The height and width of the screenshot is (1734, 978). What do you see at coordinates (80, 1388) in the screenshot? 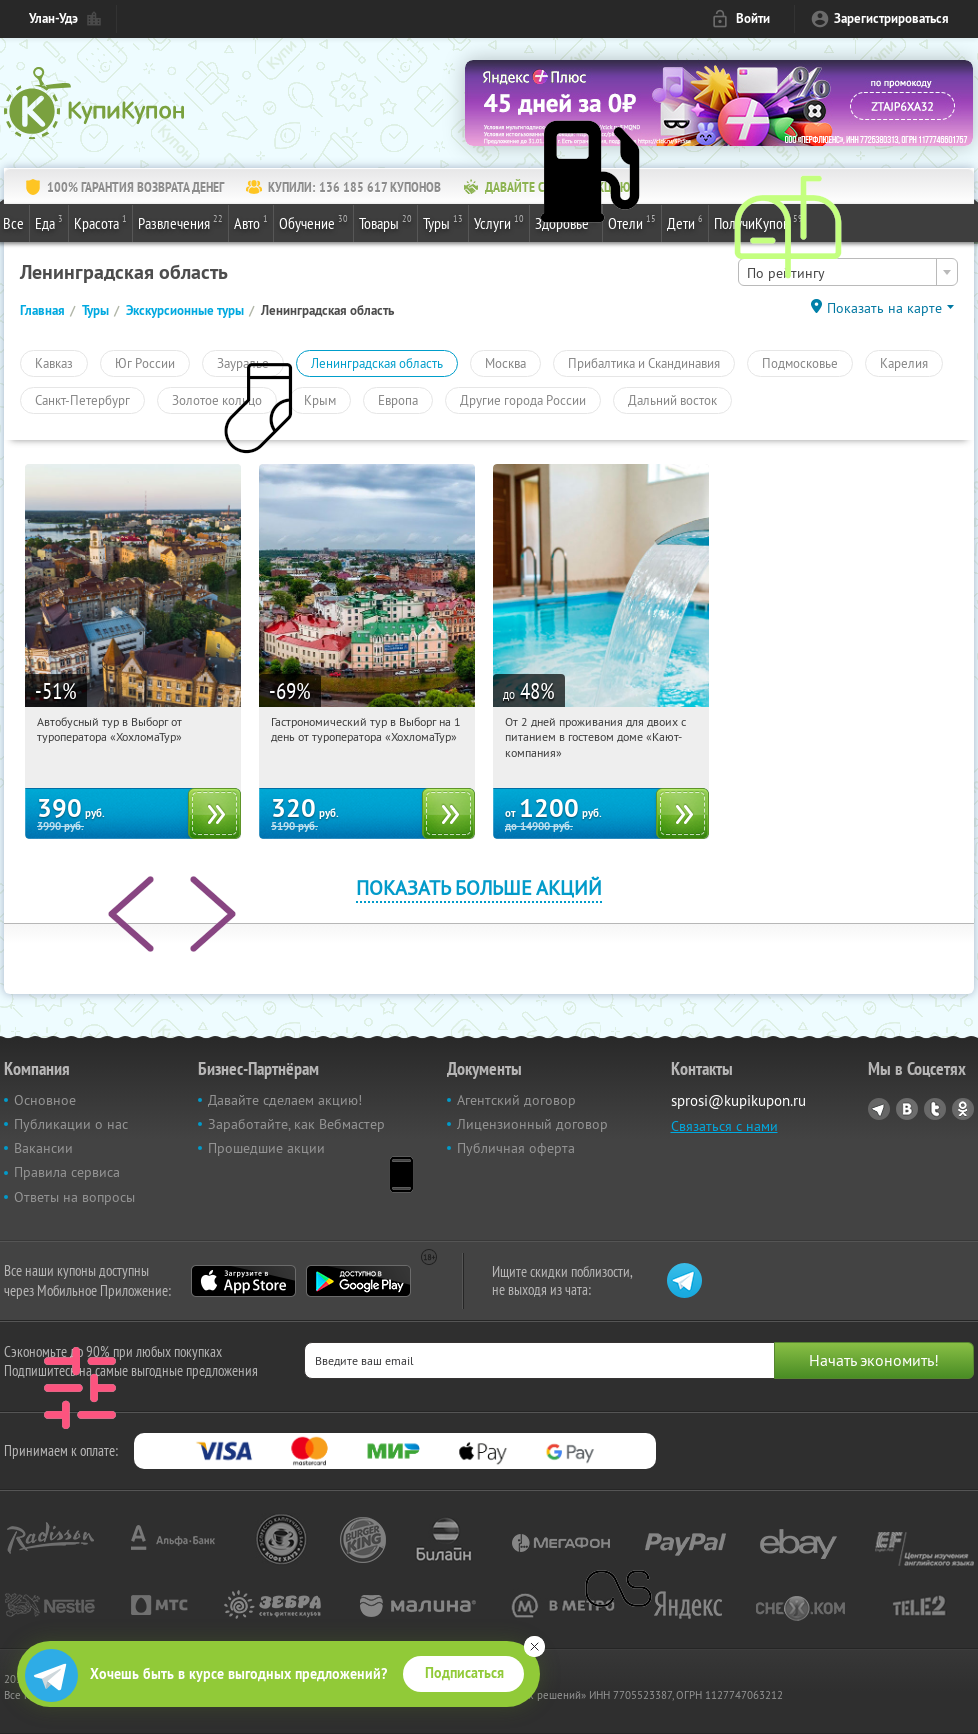
I see `adjust settings or preferences` at bounding box center [80, 1388].